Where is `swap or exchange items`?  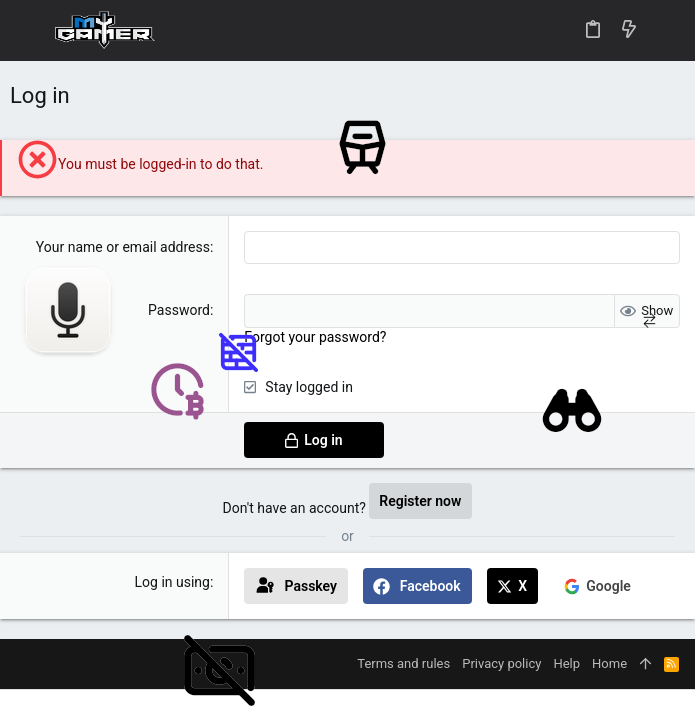 swap or exchange items is located at coordinates (649, 320).